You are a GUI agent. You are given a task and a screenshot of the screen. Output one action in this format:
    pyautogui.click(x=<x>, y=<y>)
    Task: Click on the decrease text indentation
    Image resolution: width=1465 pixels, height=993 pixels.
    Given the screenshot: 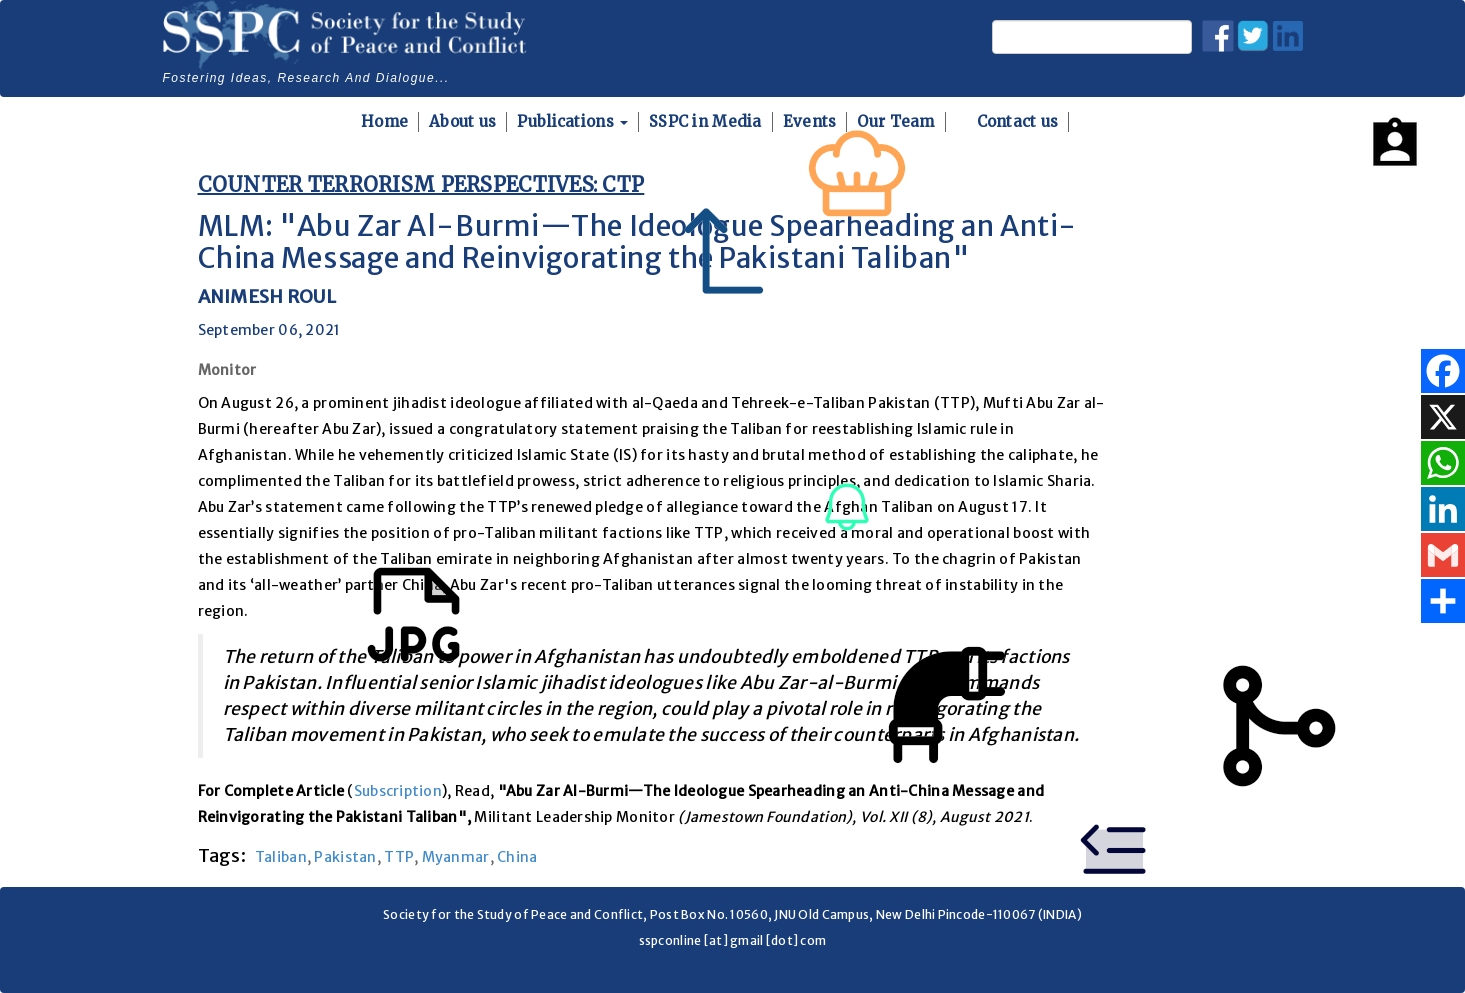 What is the action you would take?
    pyautogui.click(x=1114, y=850)
    